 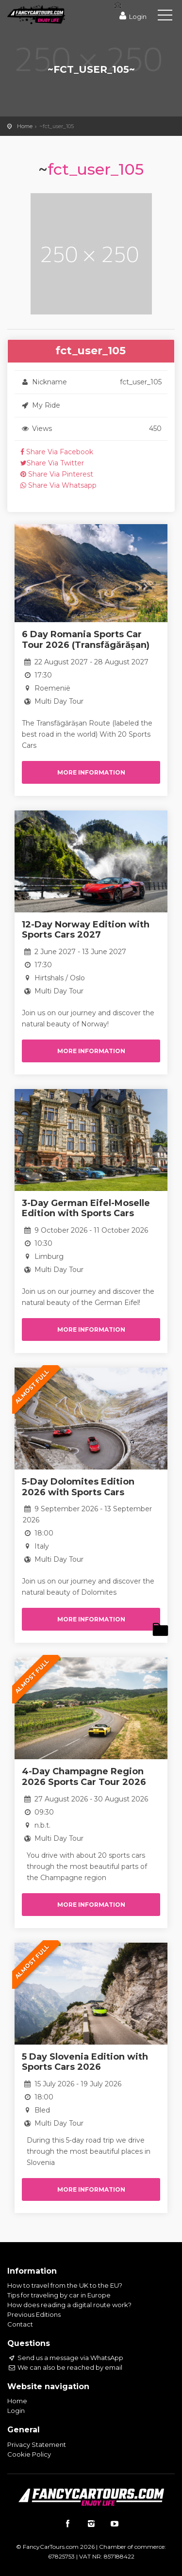 What do you see at coordinates (117, 5) in the screenshot?
I see `view an opened email or message` at bounding box center [117, 5].